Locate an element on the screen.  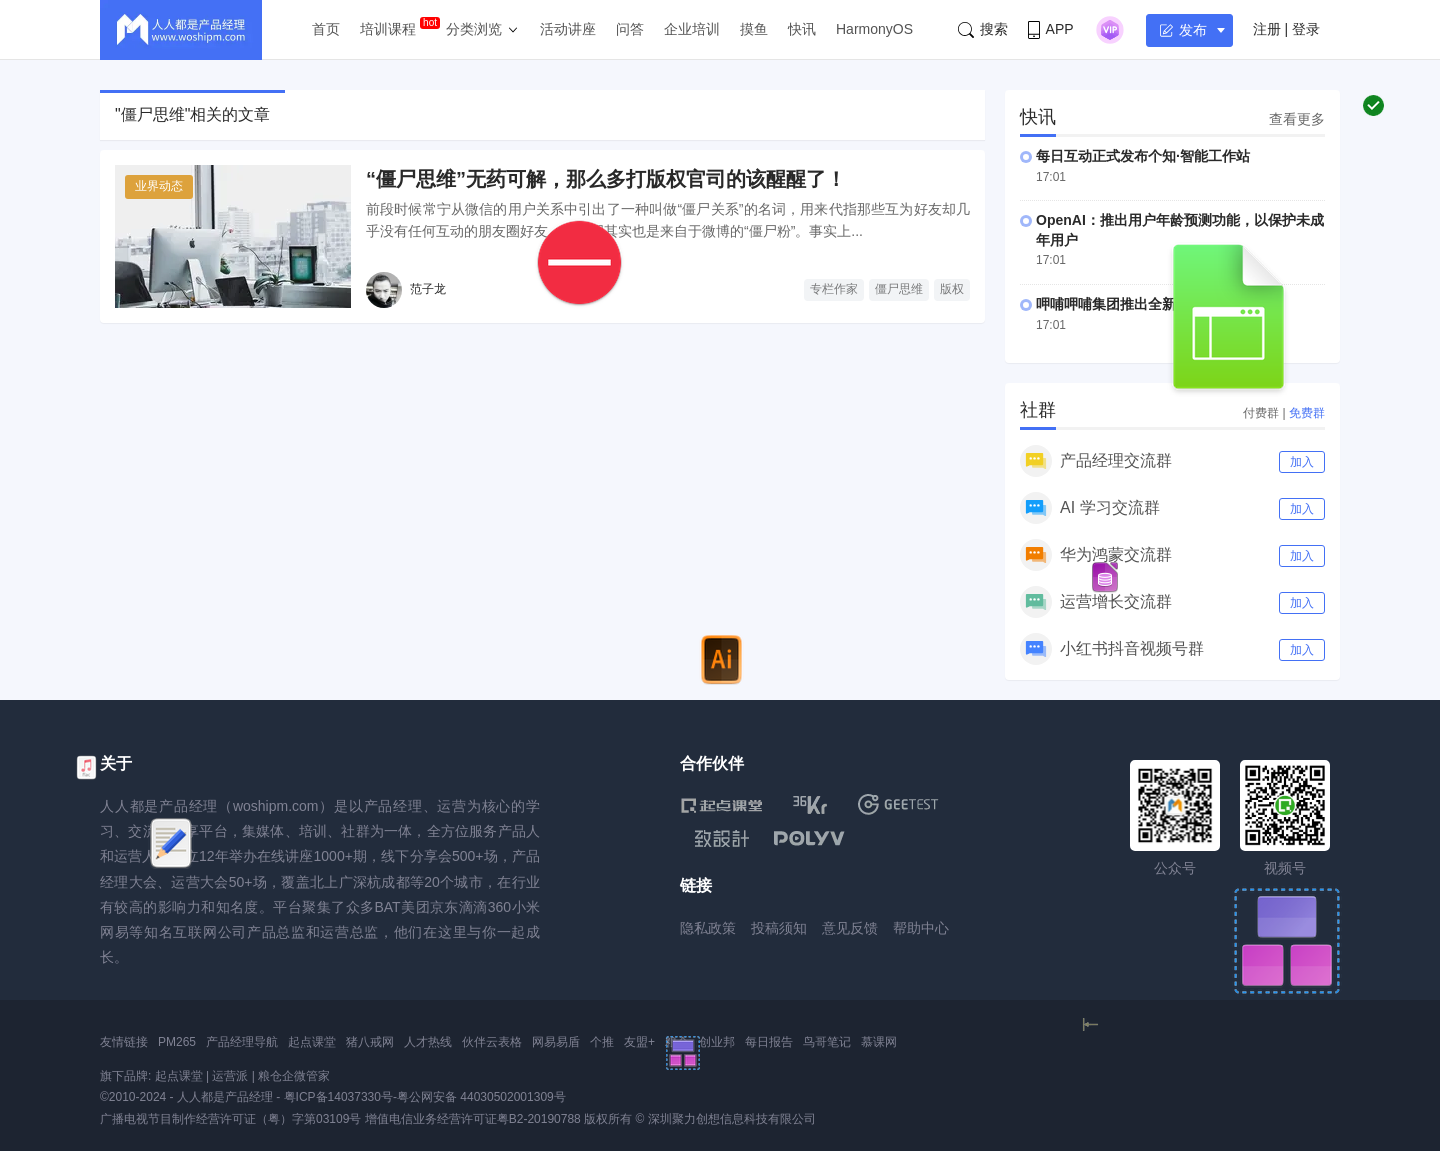
a QML source code file is located at coordinates (1228, 319).